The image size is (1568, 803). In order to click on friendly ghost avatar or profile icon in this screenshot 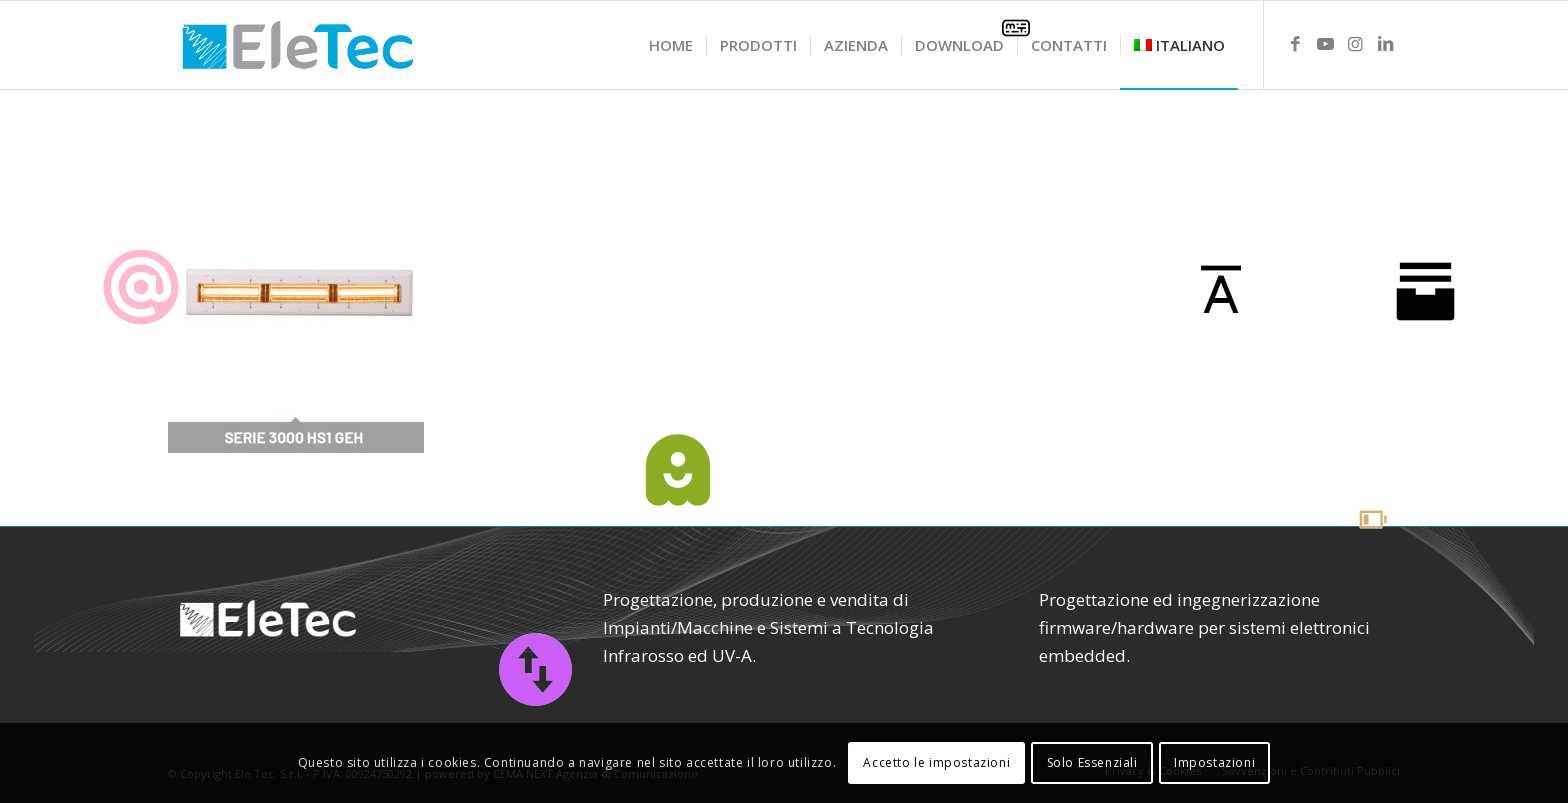, I will do `click(678, 470)`.